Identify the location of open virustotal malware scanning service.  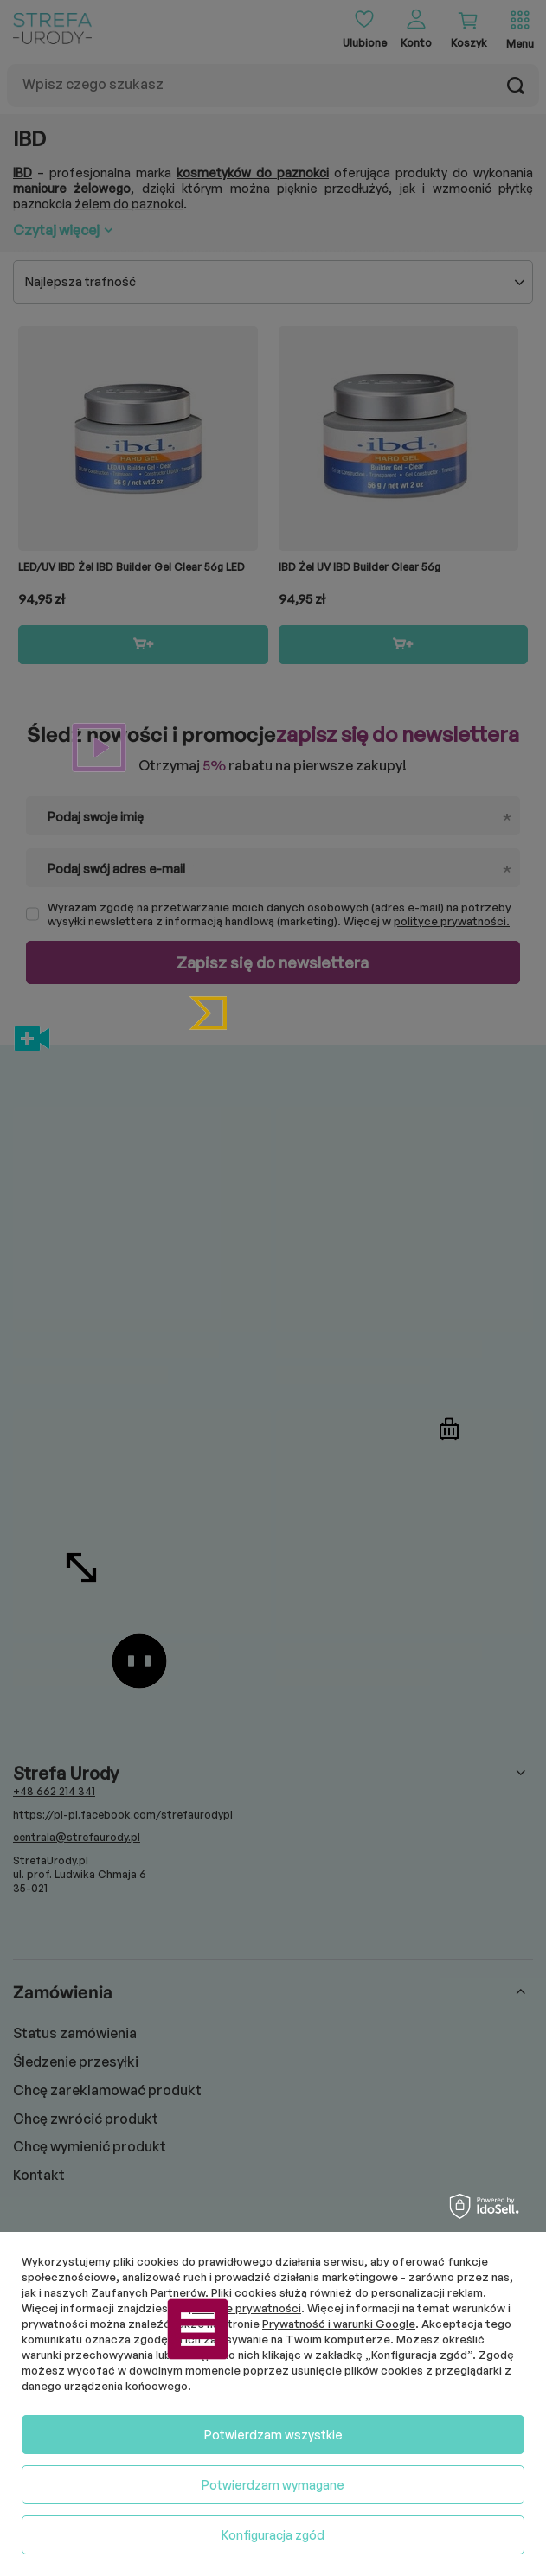
(208, 1013).